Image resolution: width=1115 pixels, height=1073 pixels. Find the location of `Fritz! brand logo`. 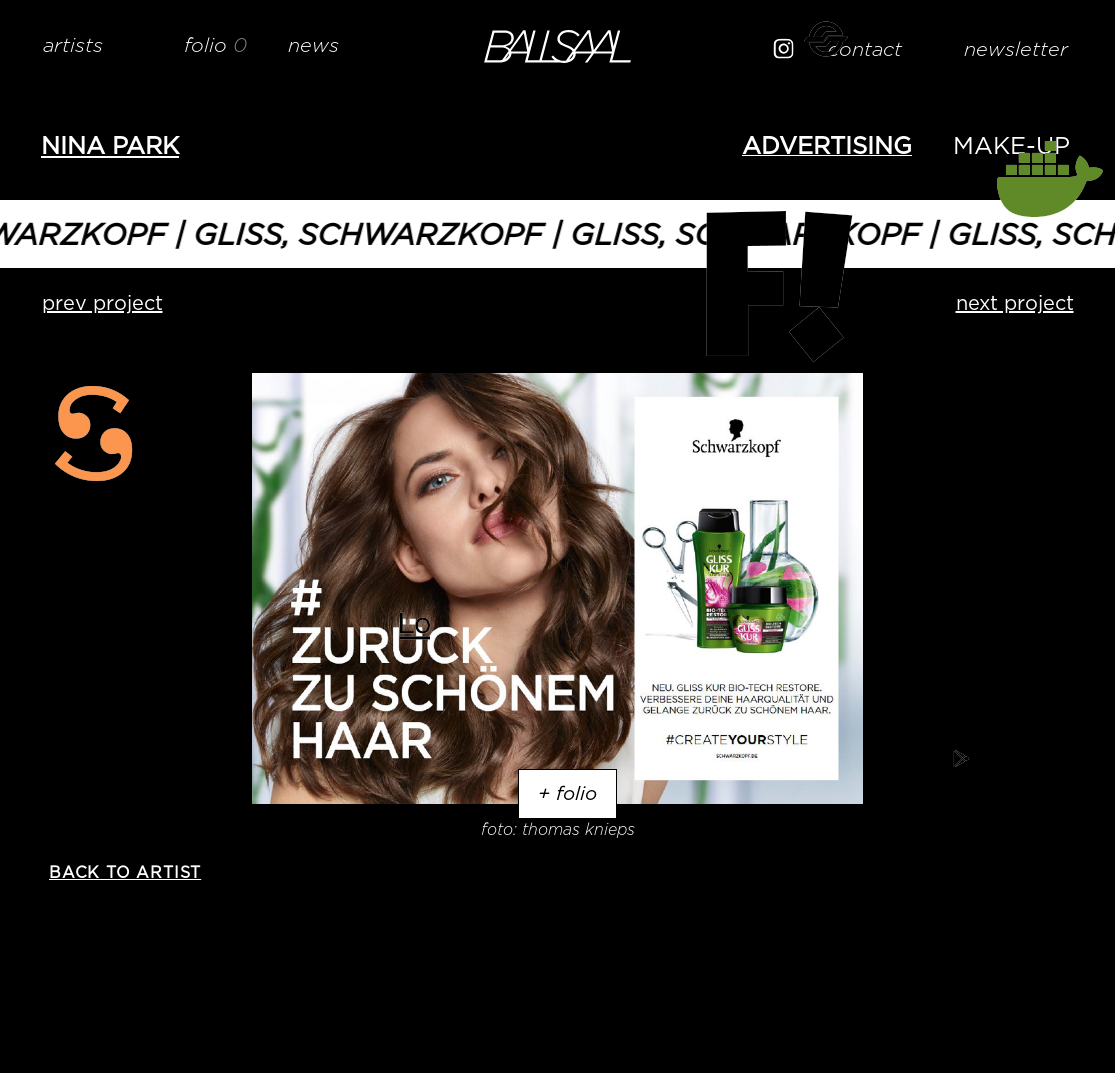

Fritz! brand logo is located at coordinates (779, 286).